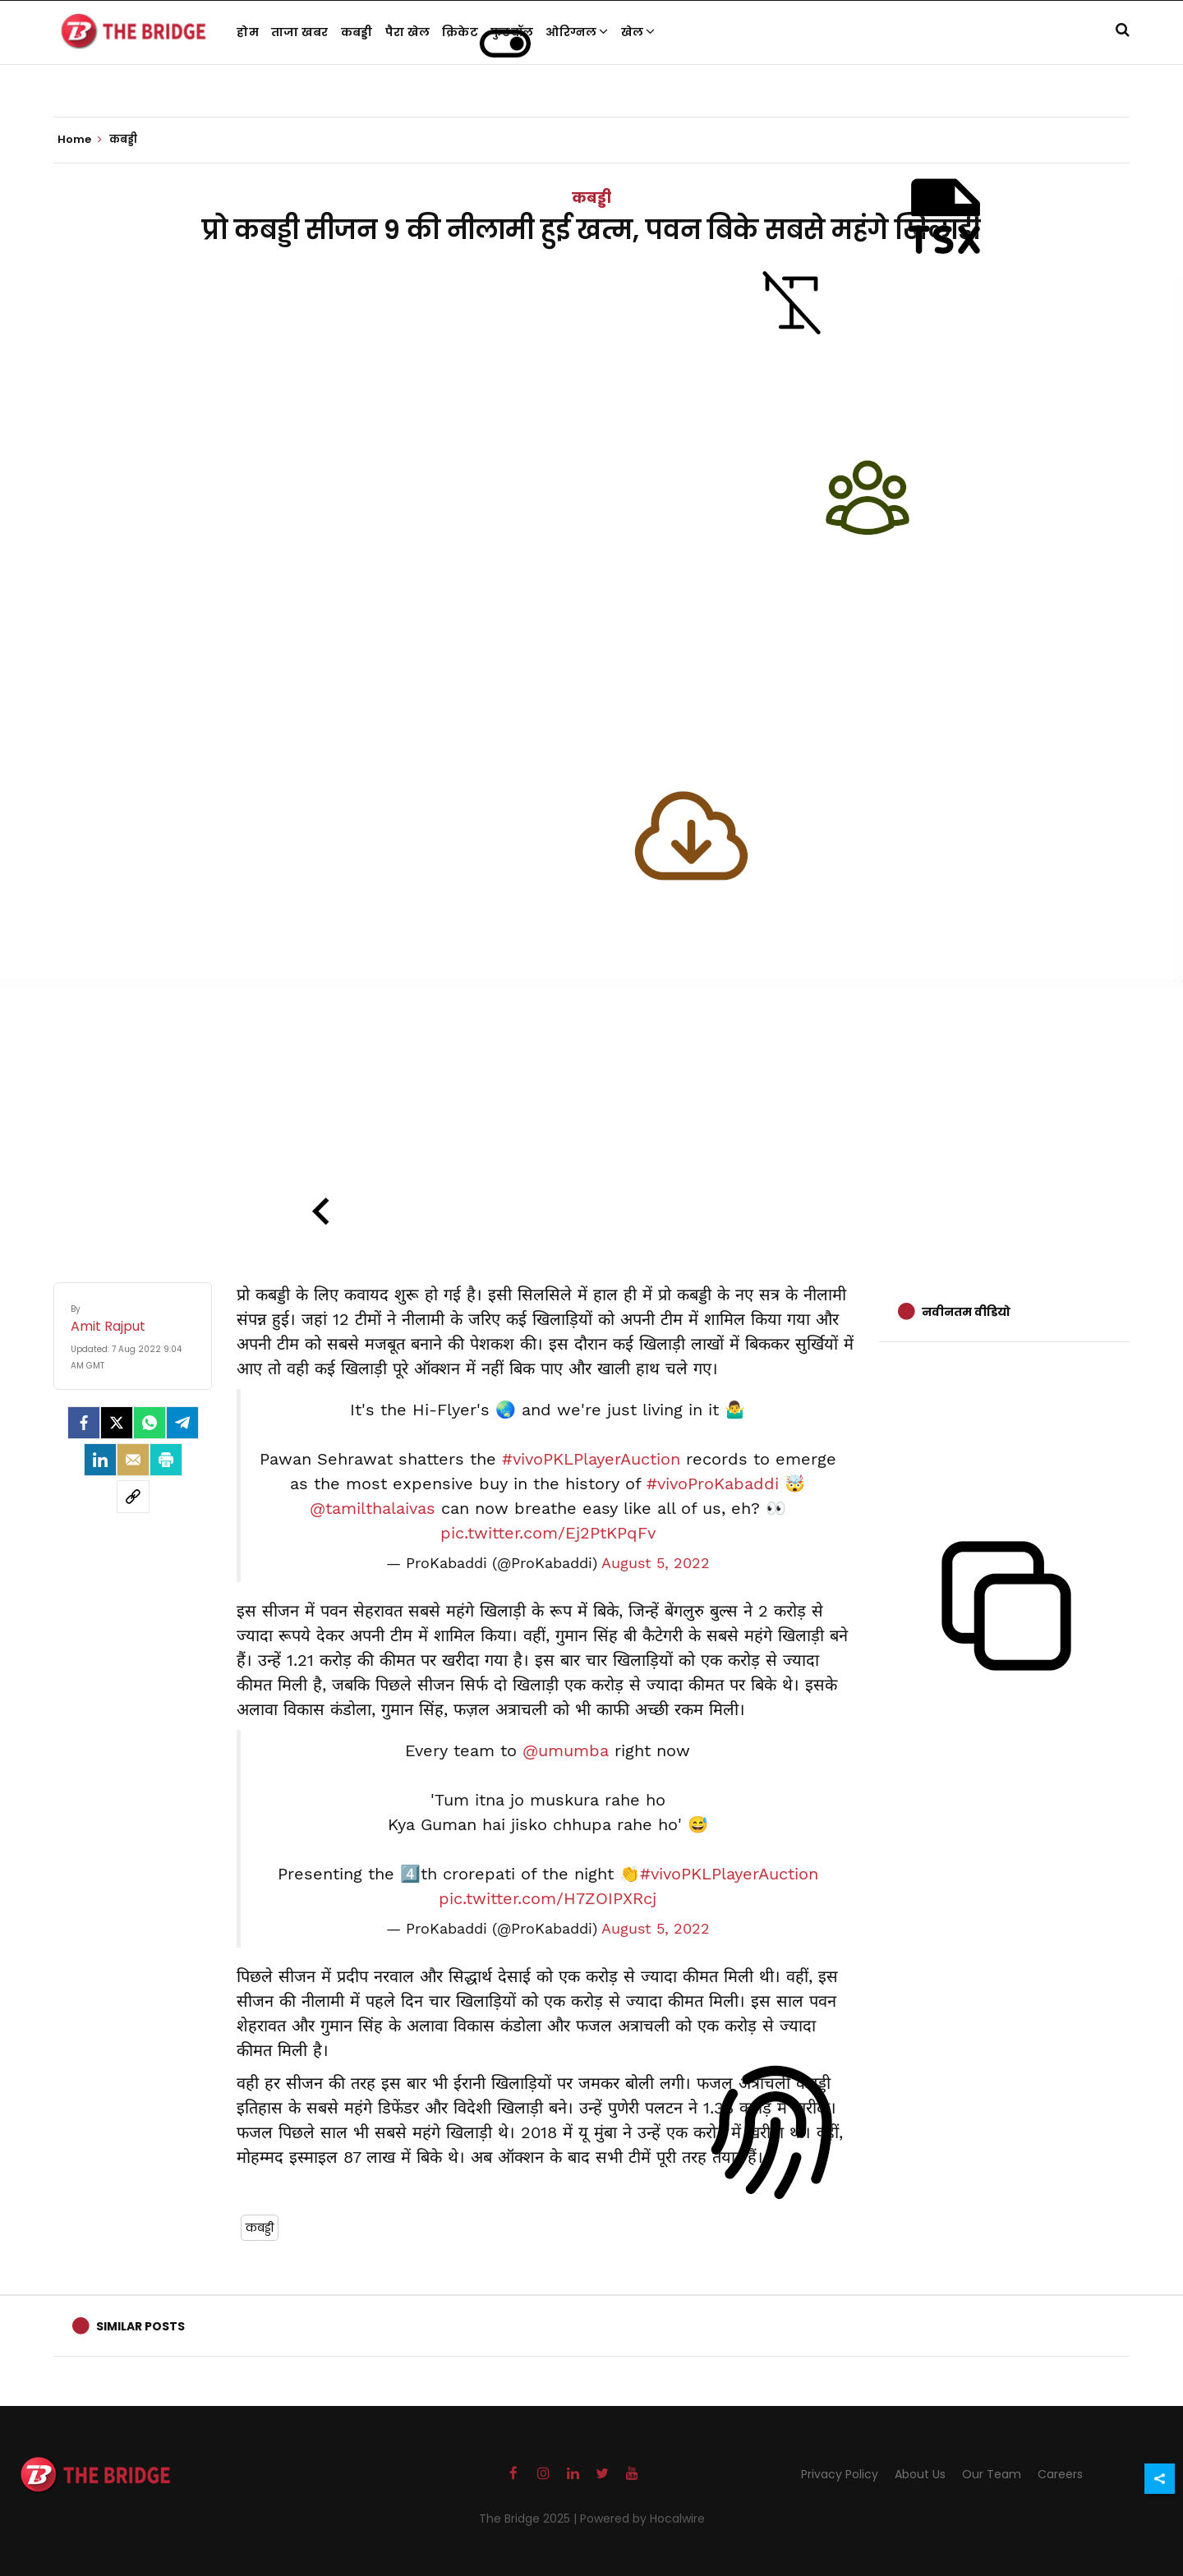 Image resolution: width=1183 pixels, height=2576 pixels. I want to click on copy to clipboard, so click(1006, 1606).